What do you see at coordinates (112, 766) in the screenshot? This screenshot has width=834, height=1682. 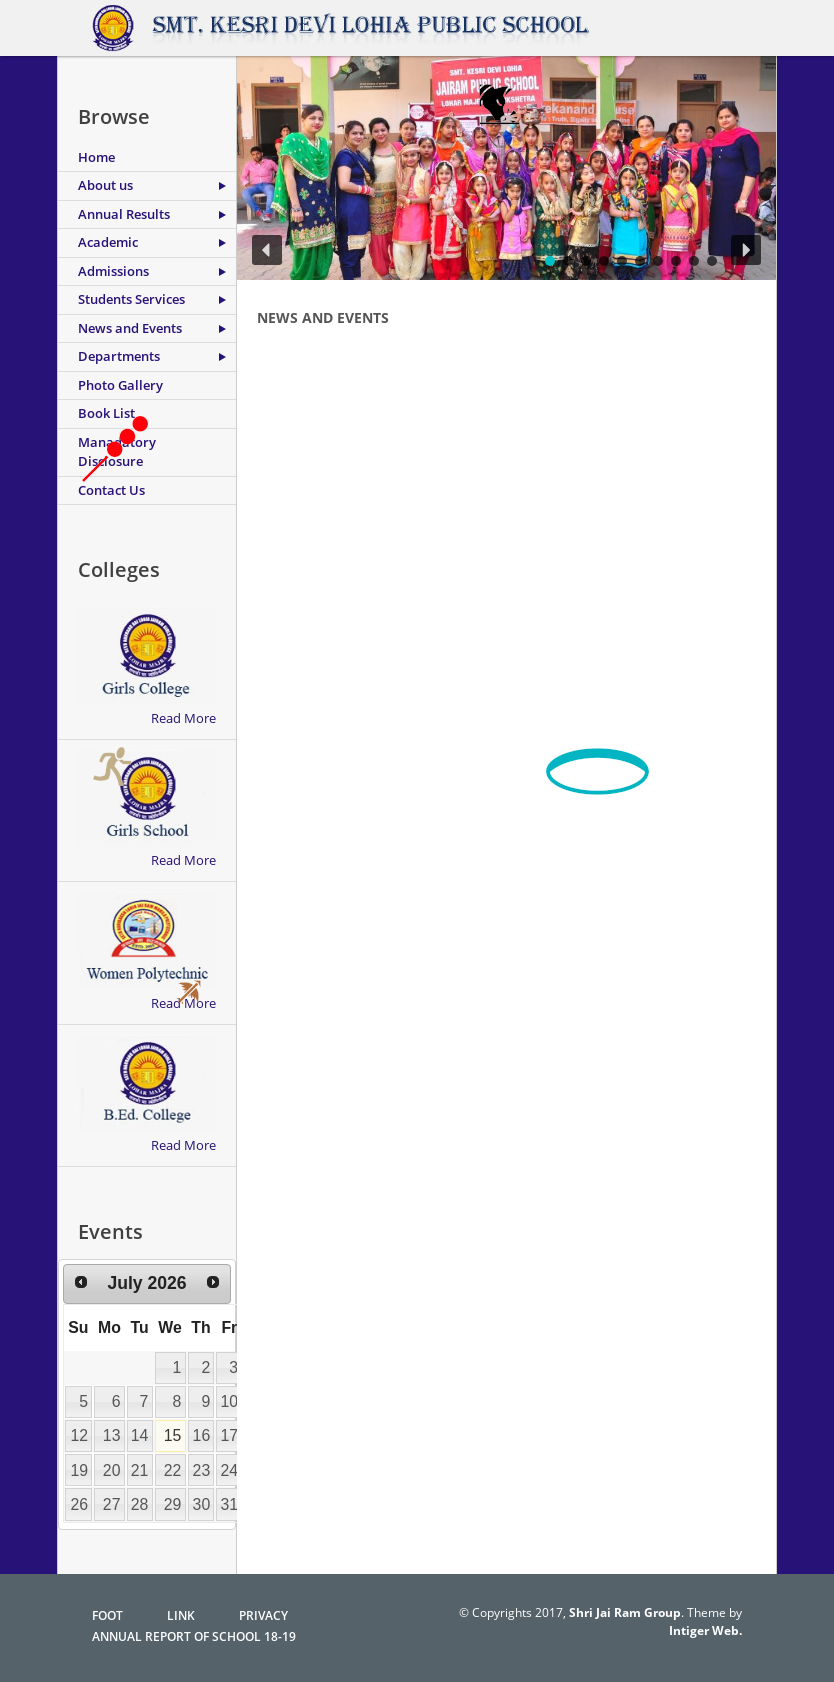 I see `start or resume running in a game` at bounding box center [112, 766].